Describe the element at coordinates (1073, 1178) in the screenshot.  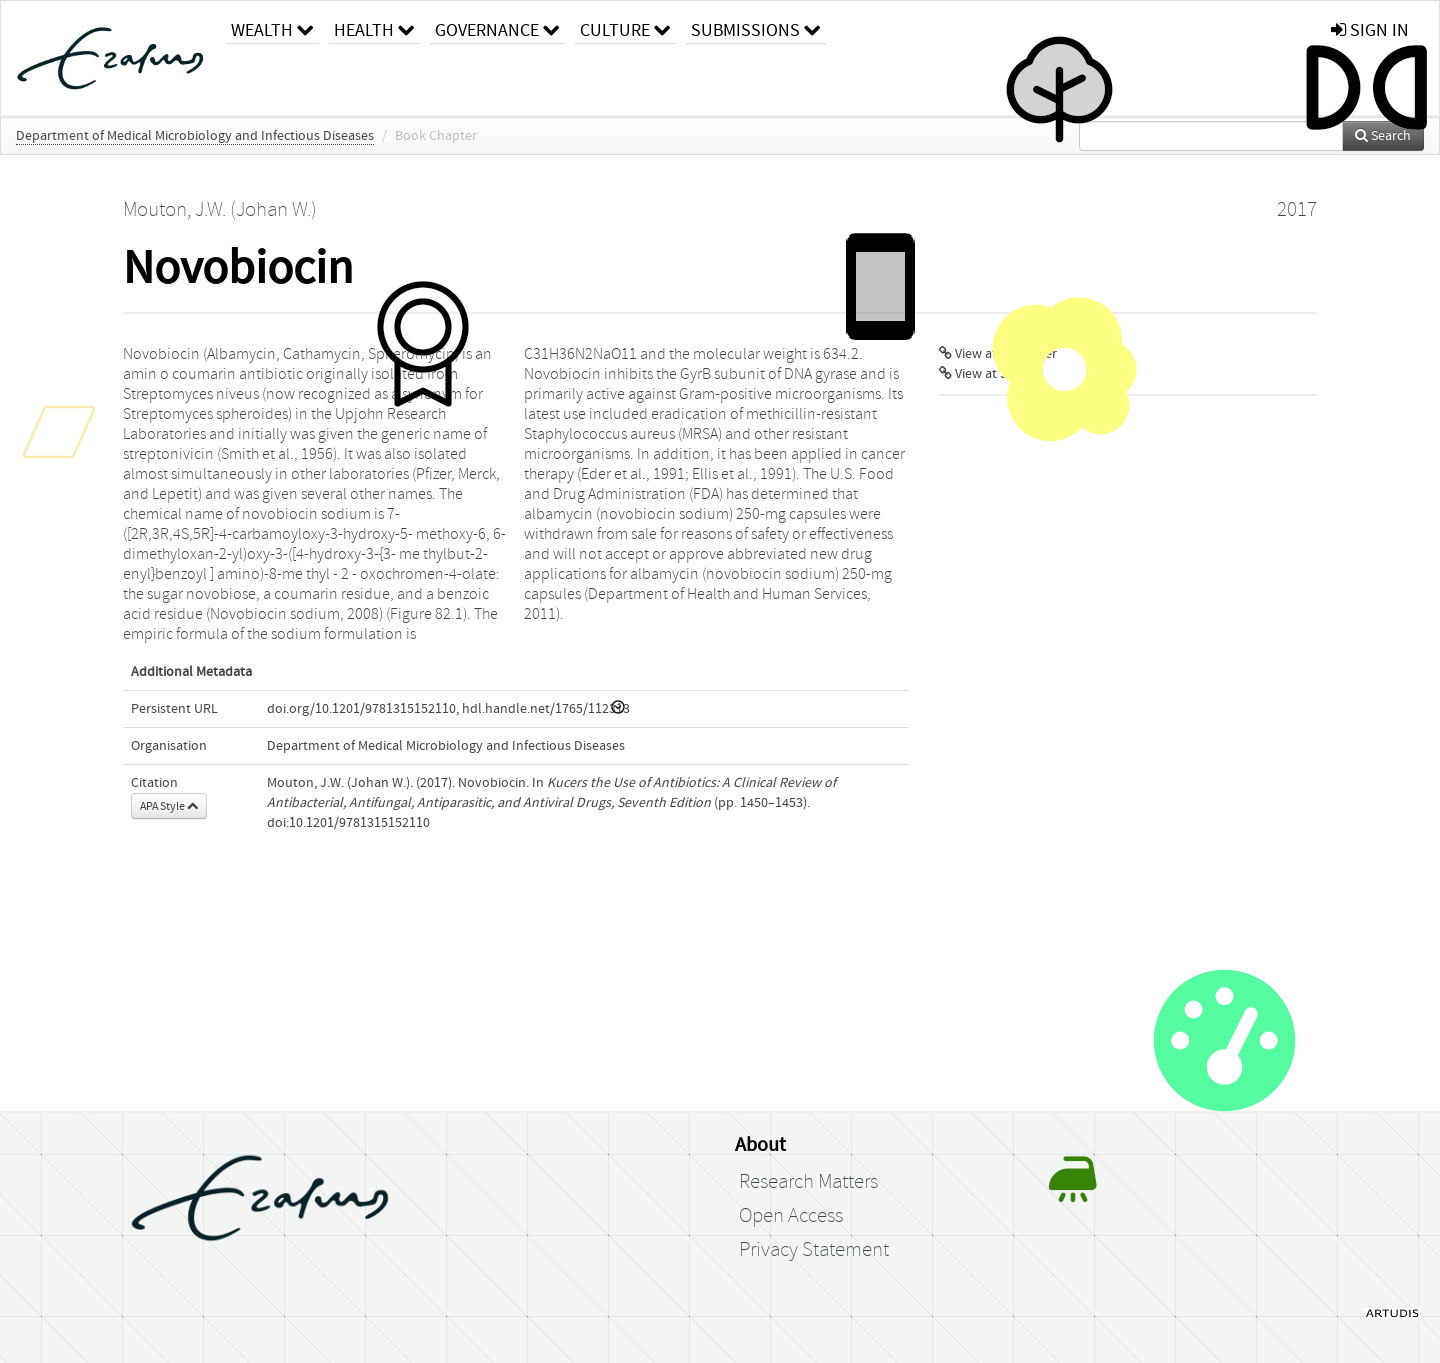
I see `indicates steam ironing setting` at that location.